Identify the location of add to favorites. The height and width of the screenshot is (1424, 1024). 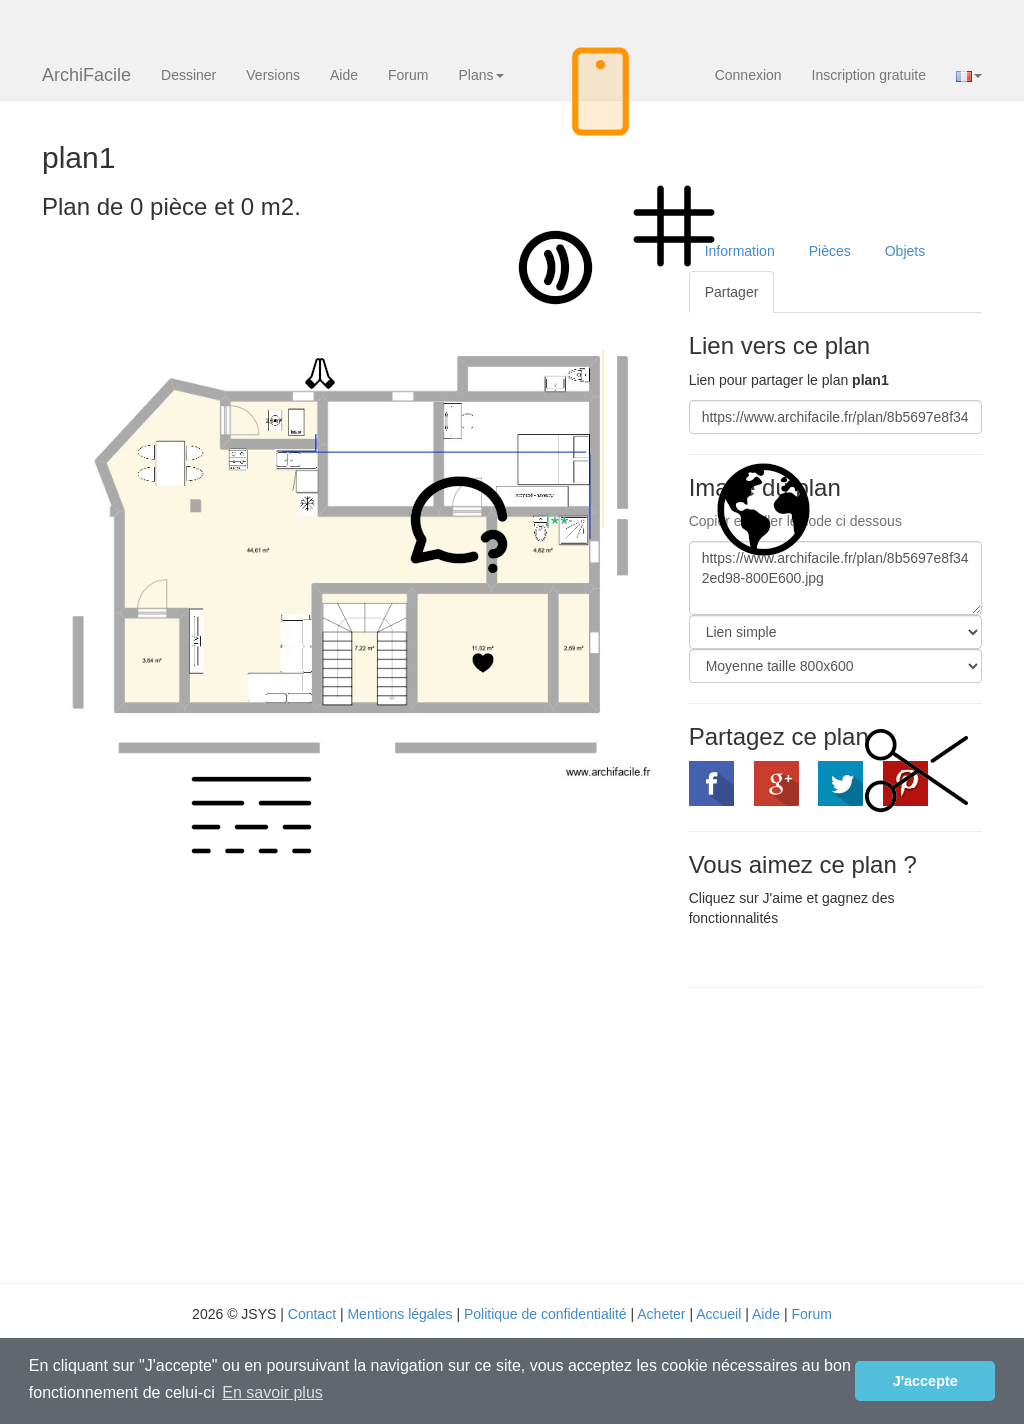
(483, 663).